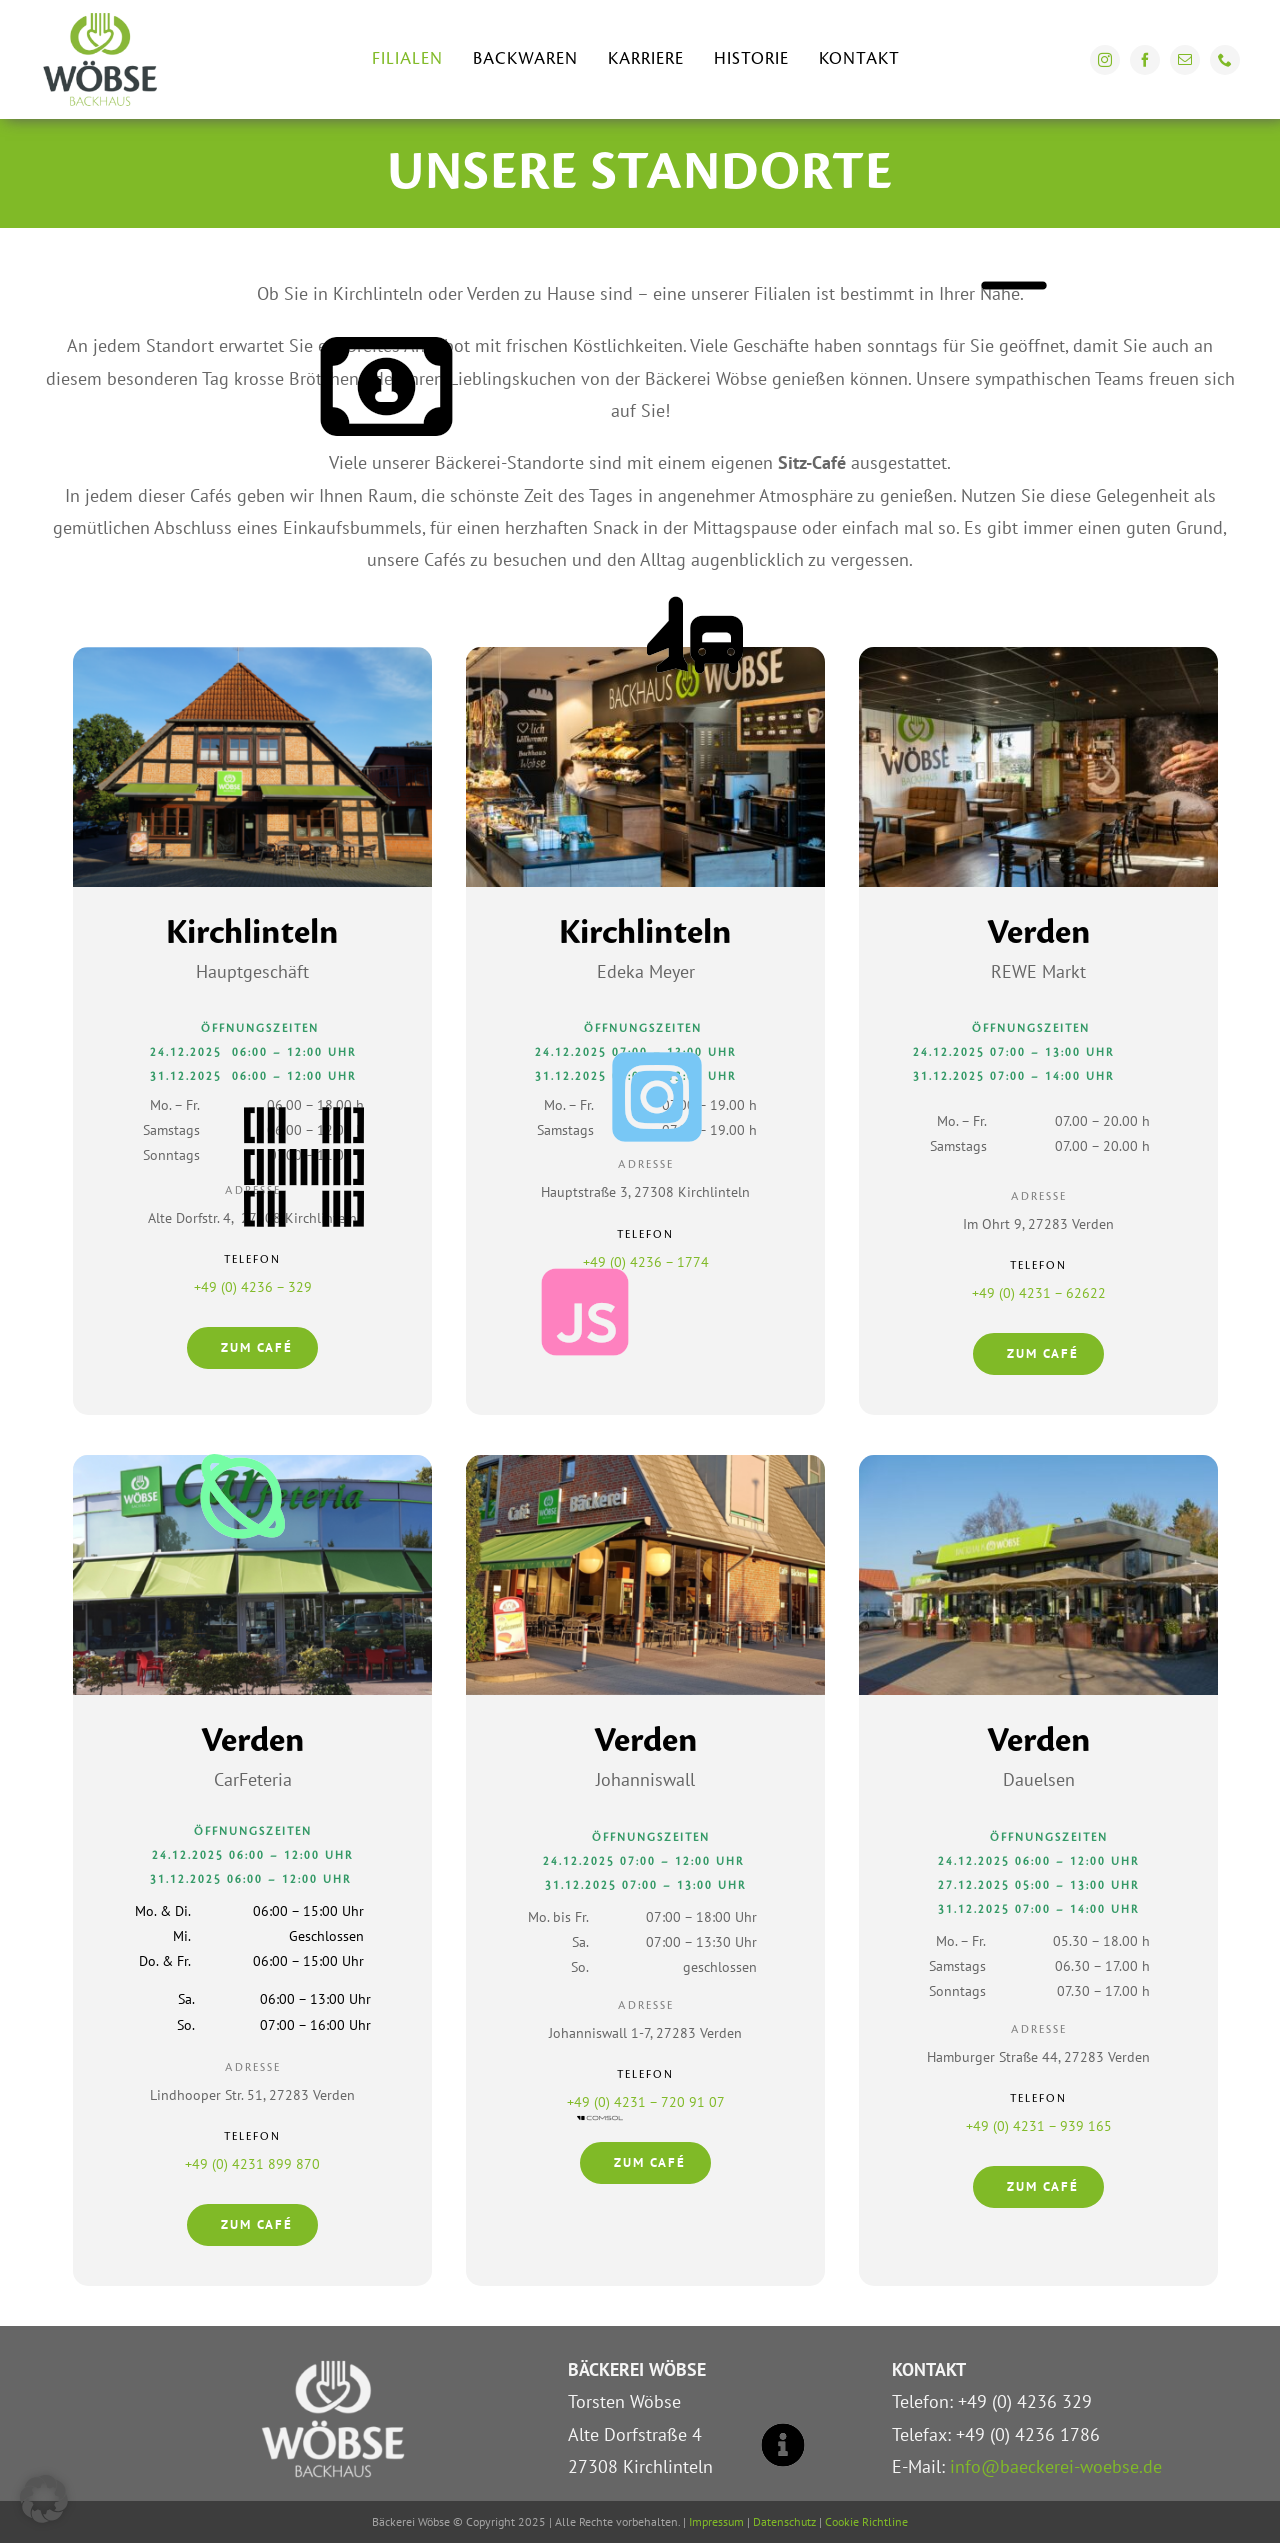 Image resolution: width=1280 pixels, height=2543 pixels. What do you see at coordinates (600, 2118) in the screenshot?
I see `COMSOL multiphysics simulation software logo` at bounding box center [600, 2118].